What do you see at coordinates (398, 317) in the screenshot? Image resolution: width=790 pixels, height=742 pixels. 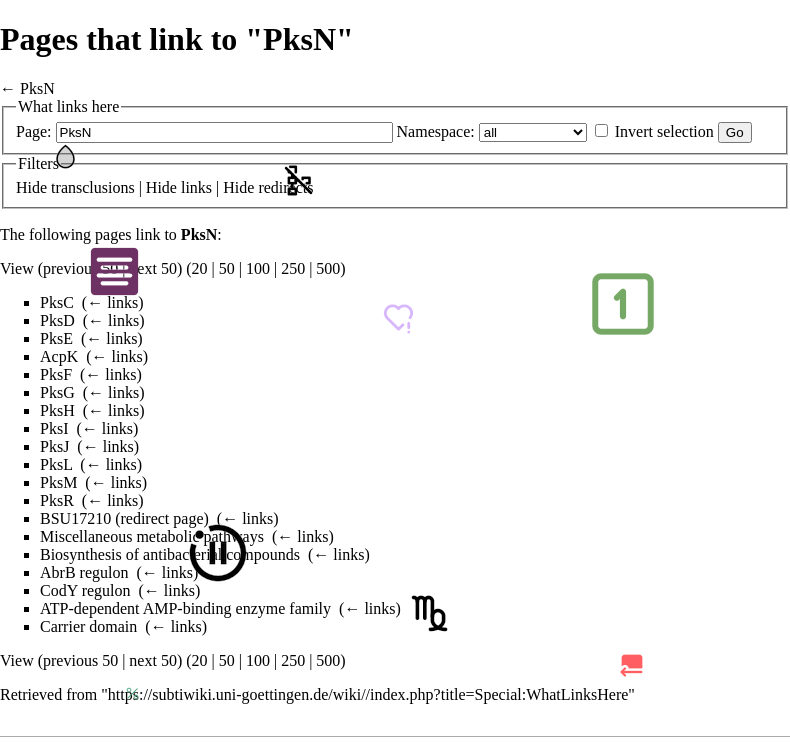 I see `indicates an issue with a liked or favorited item` at bounding box center [398, 317].